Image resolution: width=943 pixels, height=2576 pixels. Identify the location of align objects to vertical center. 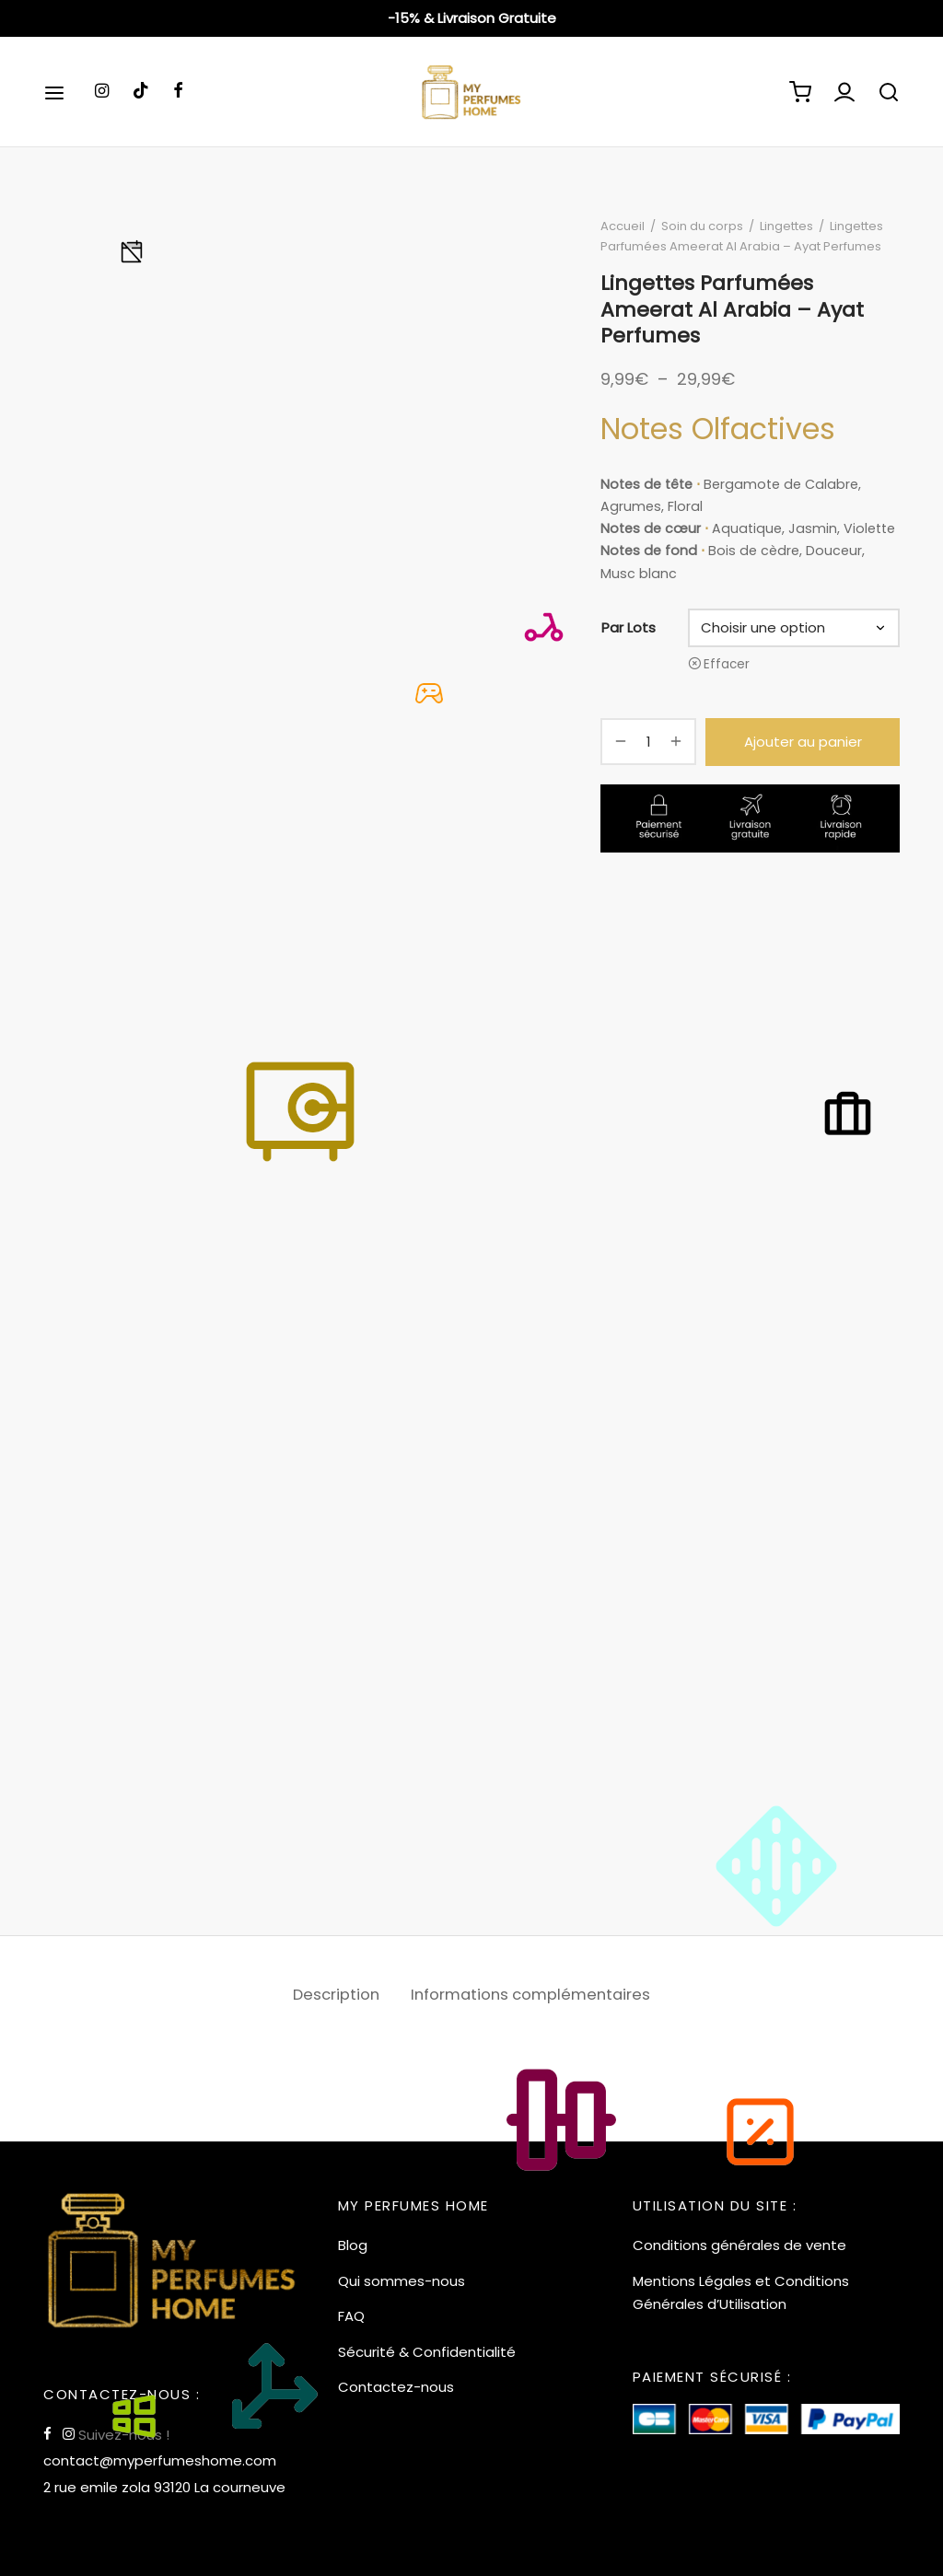
(561, 2119).